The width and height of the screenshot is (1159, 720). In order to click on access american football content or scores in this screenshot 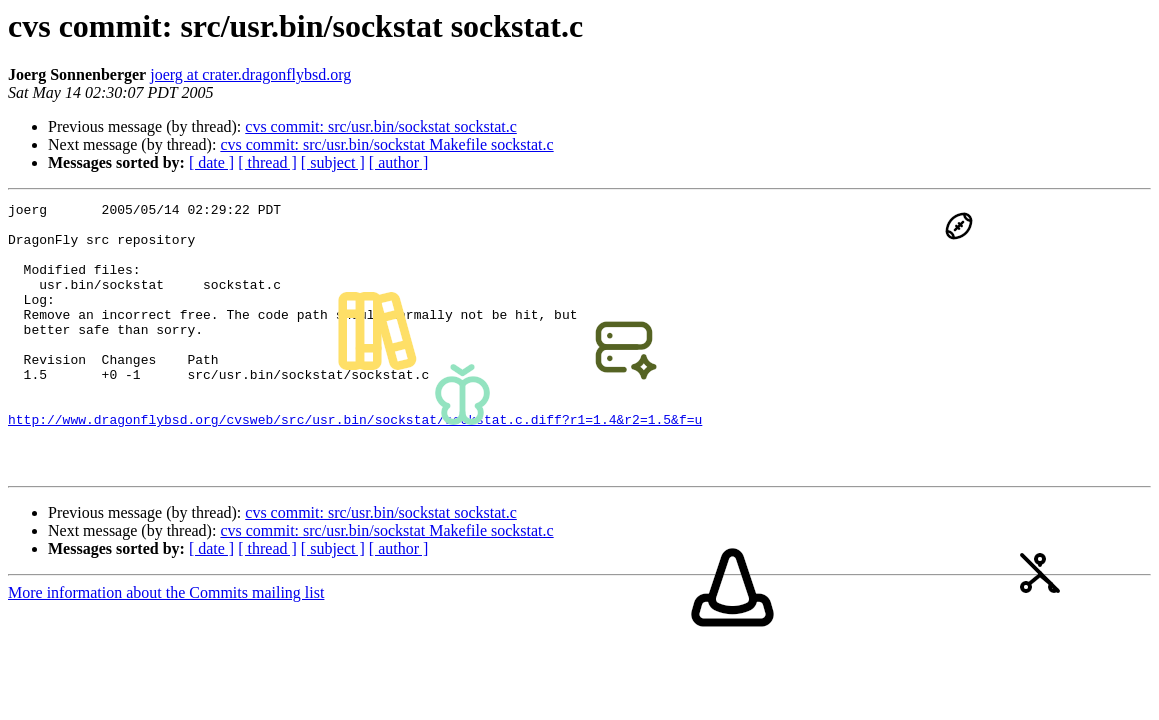, I will do `click(959, 226)`.